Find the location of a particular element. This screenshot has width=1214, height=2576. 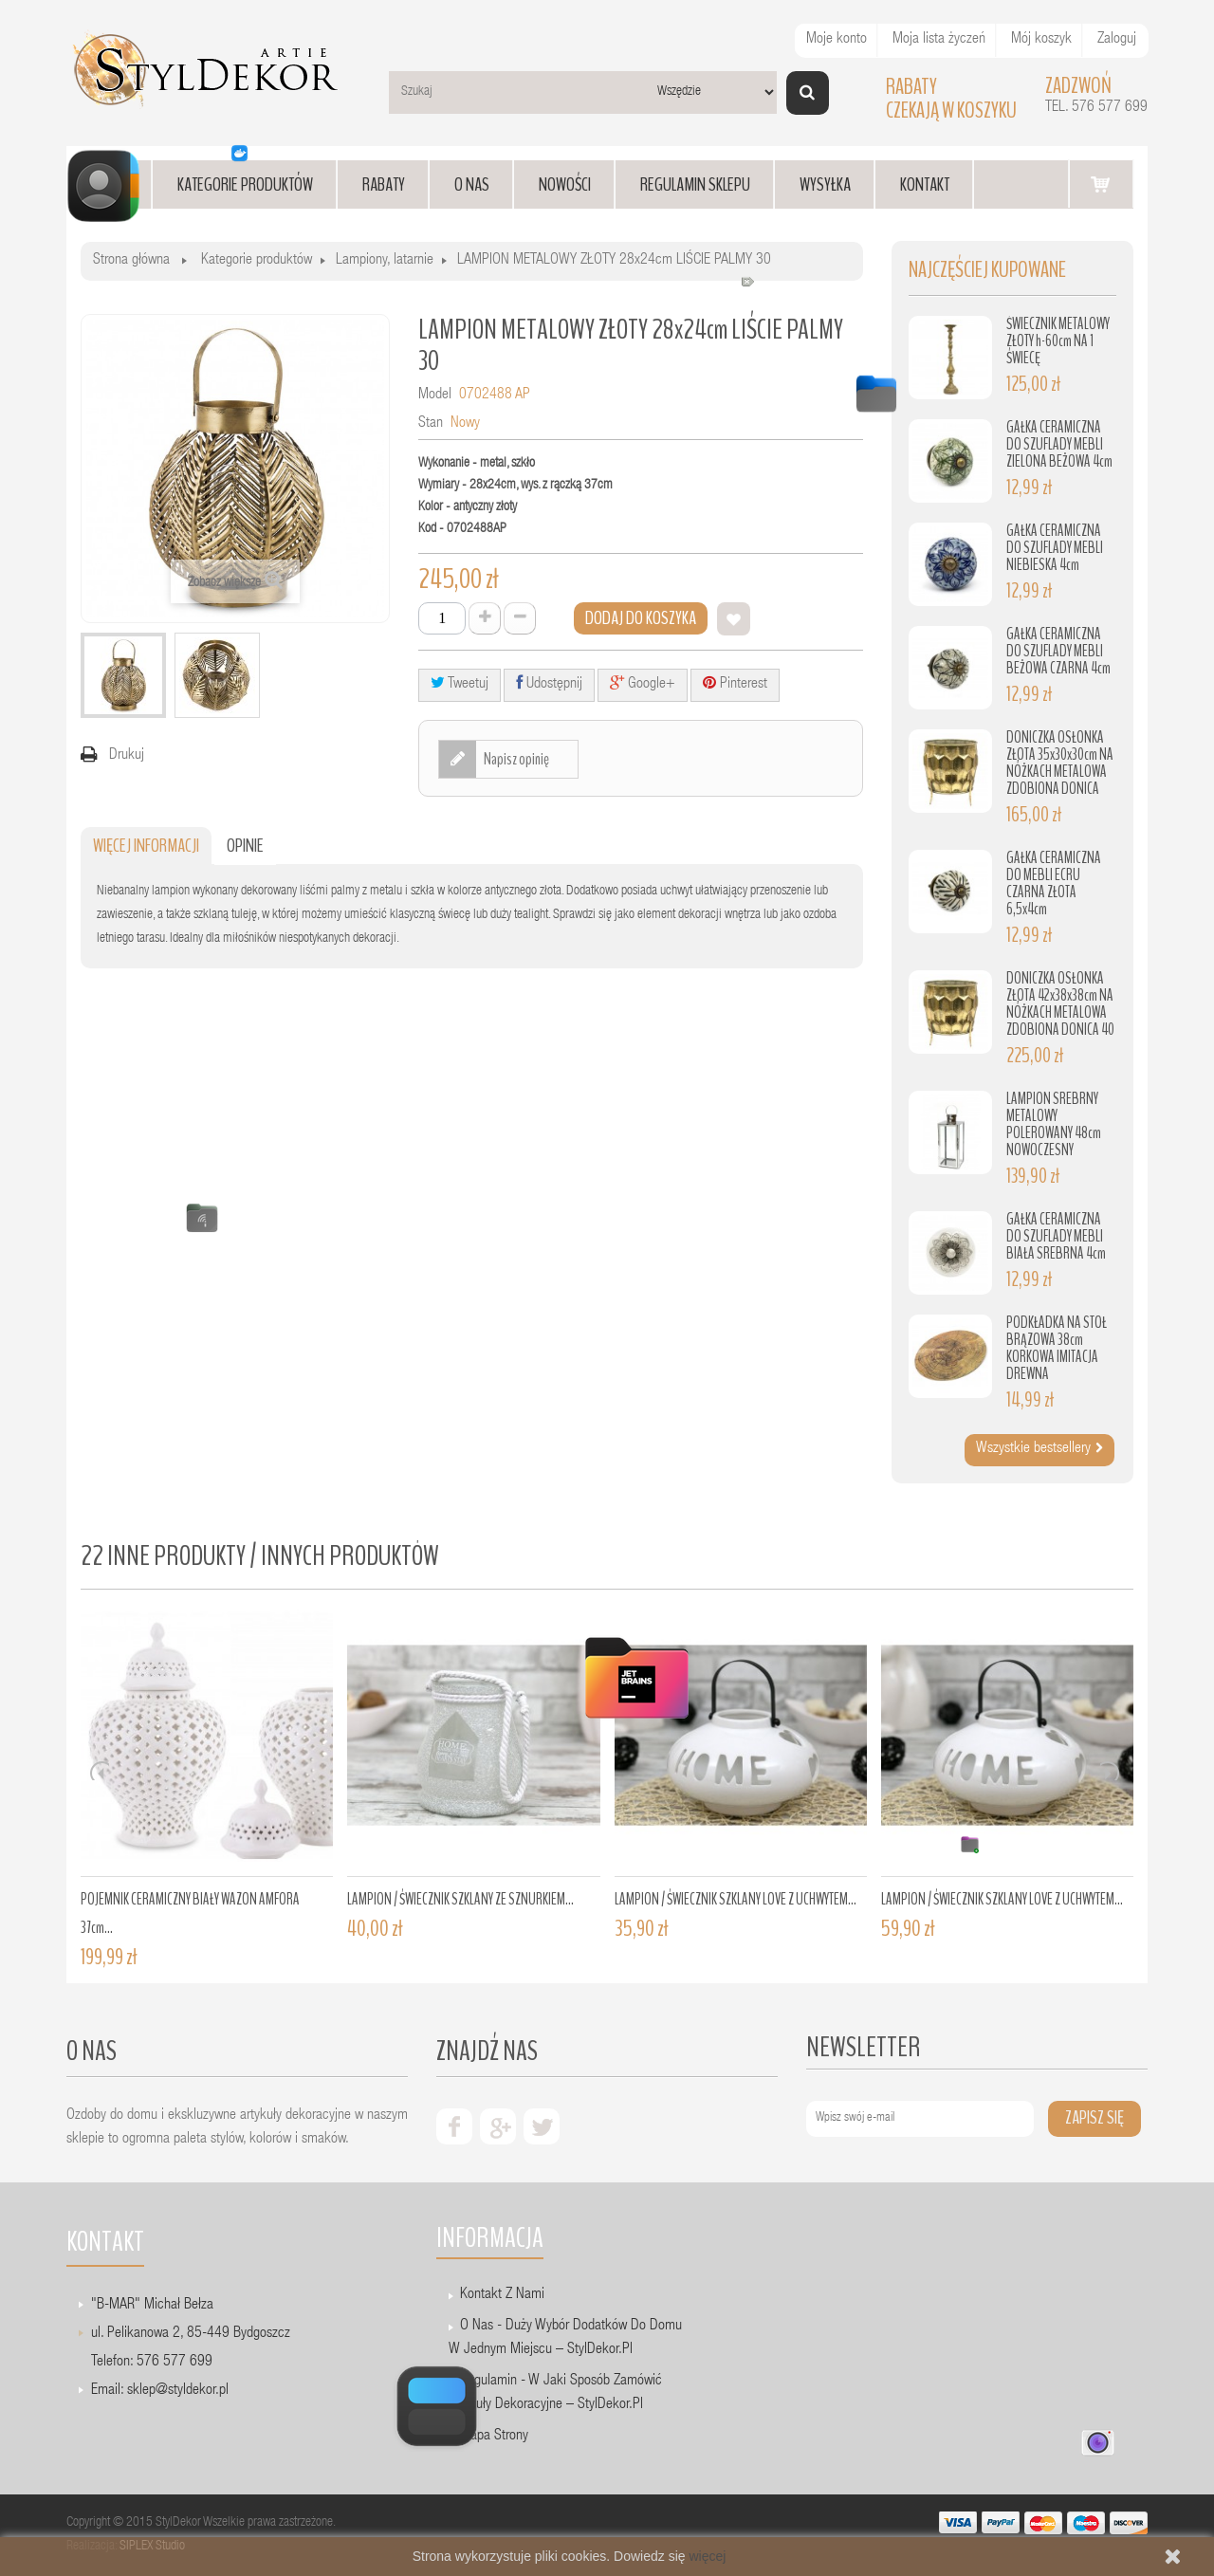

open Docker desktop application is located at coordinates (239, 153).